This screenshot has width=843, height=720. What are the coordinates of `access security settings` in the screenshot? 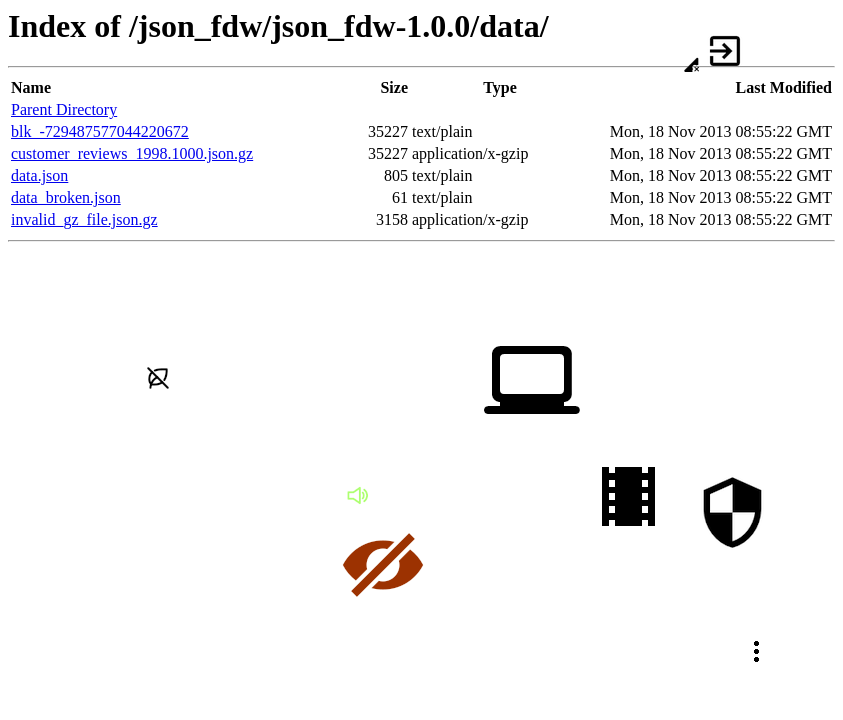 It's located at (732, 512).